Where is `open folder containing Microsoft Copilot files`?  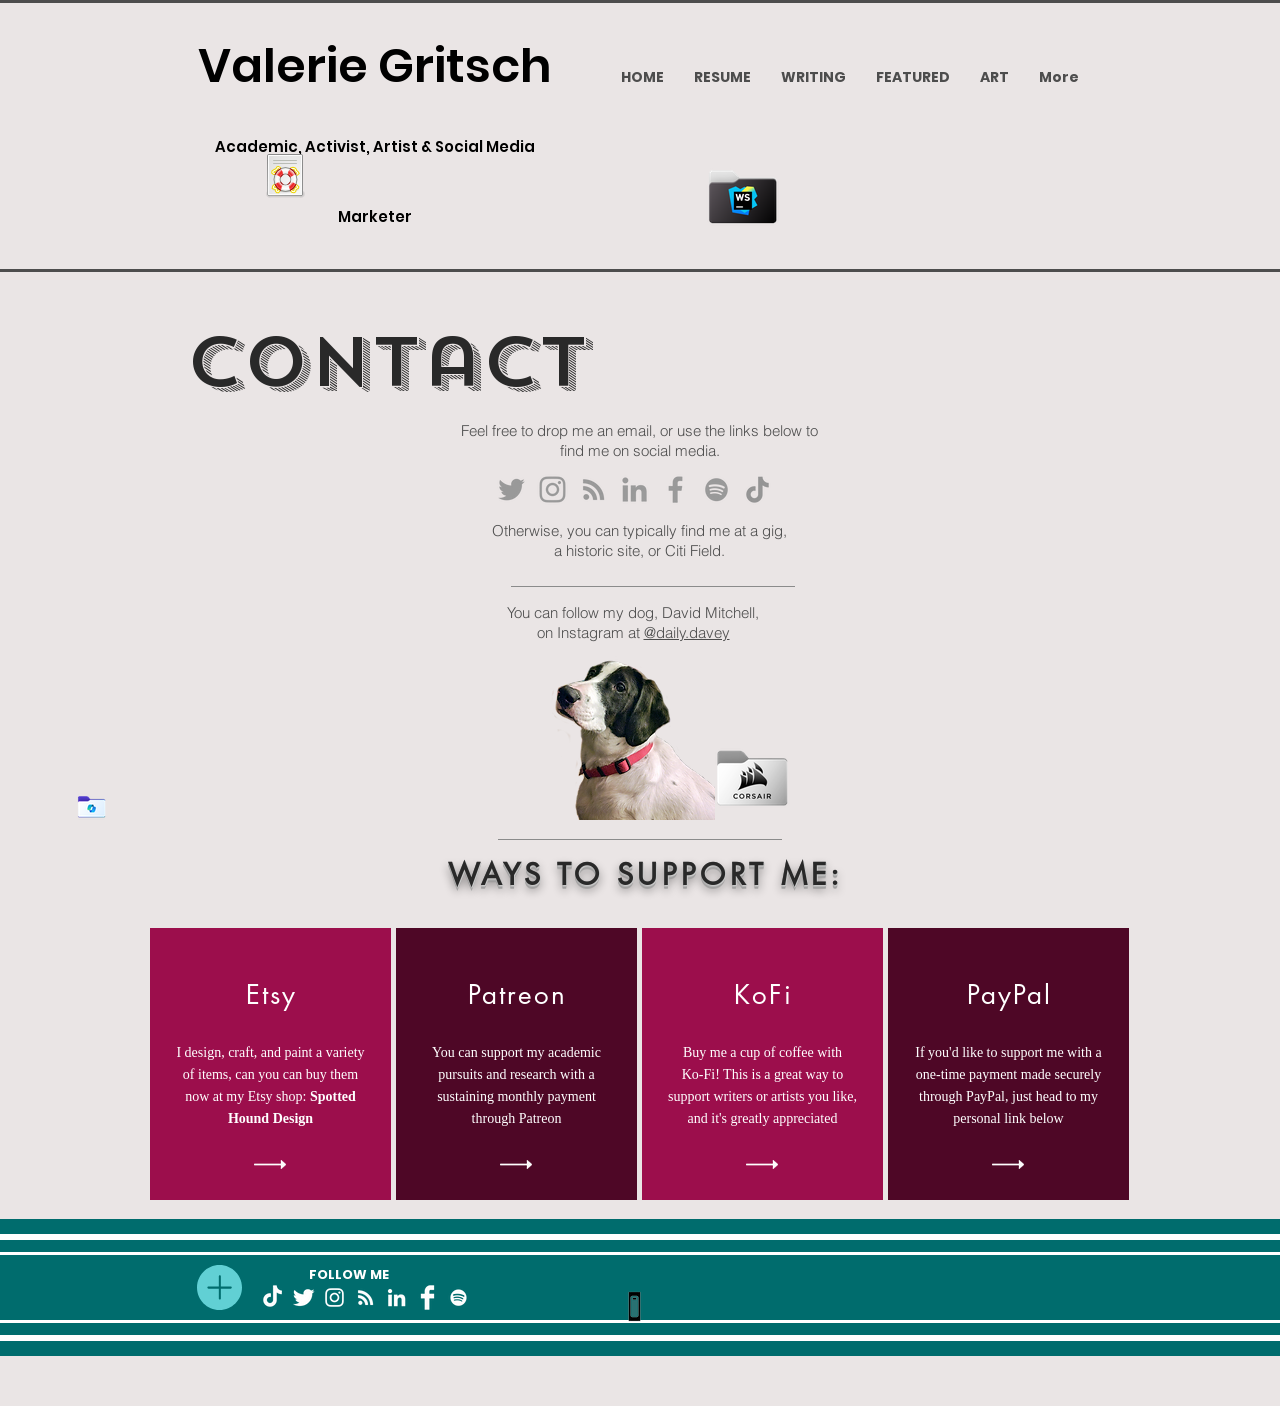 open folder containing Microsoft Copilot files is located at coordinates (91, 807).